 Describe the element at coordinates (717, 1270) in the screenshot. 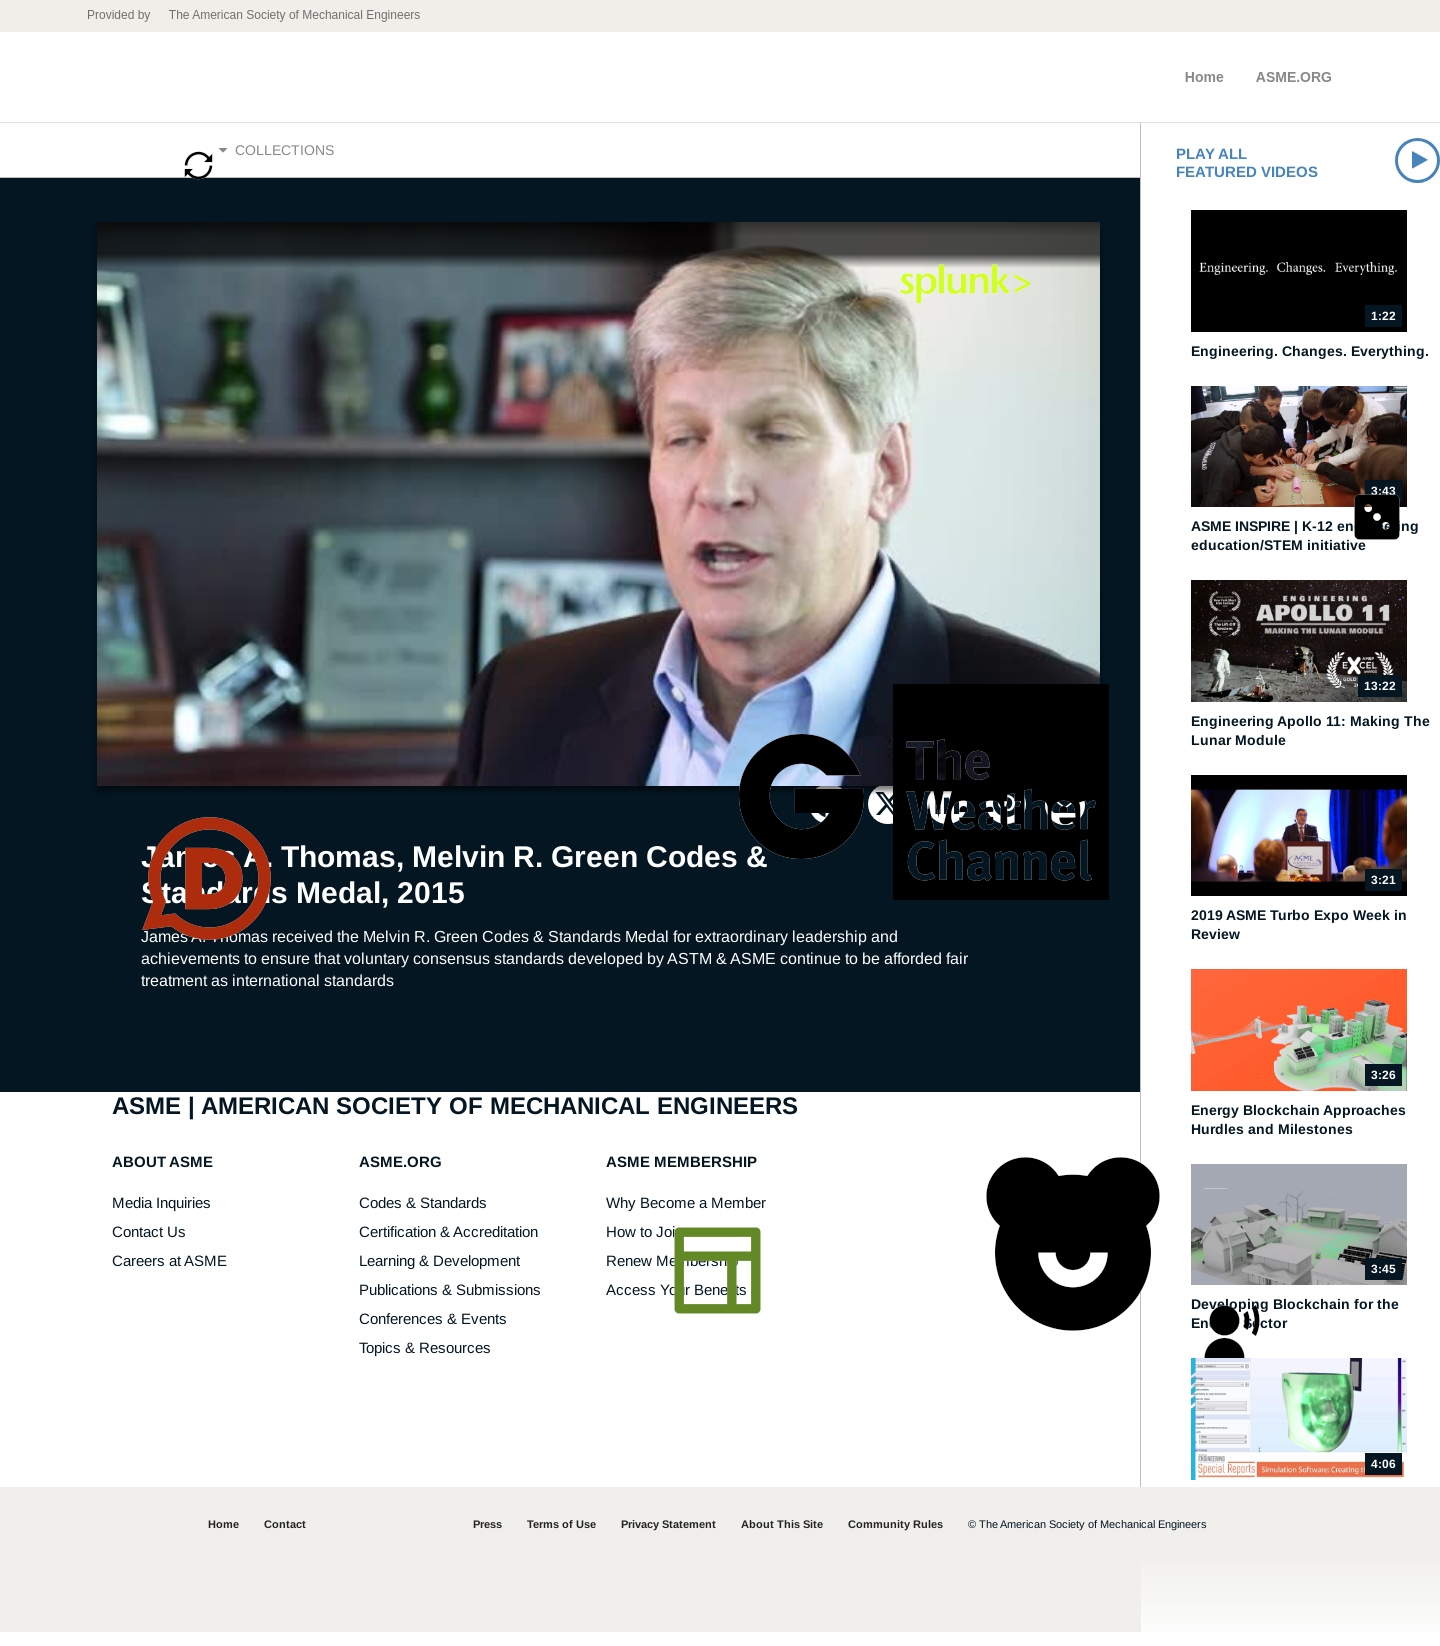

I see `change page layout options` at that location.